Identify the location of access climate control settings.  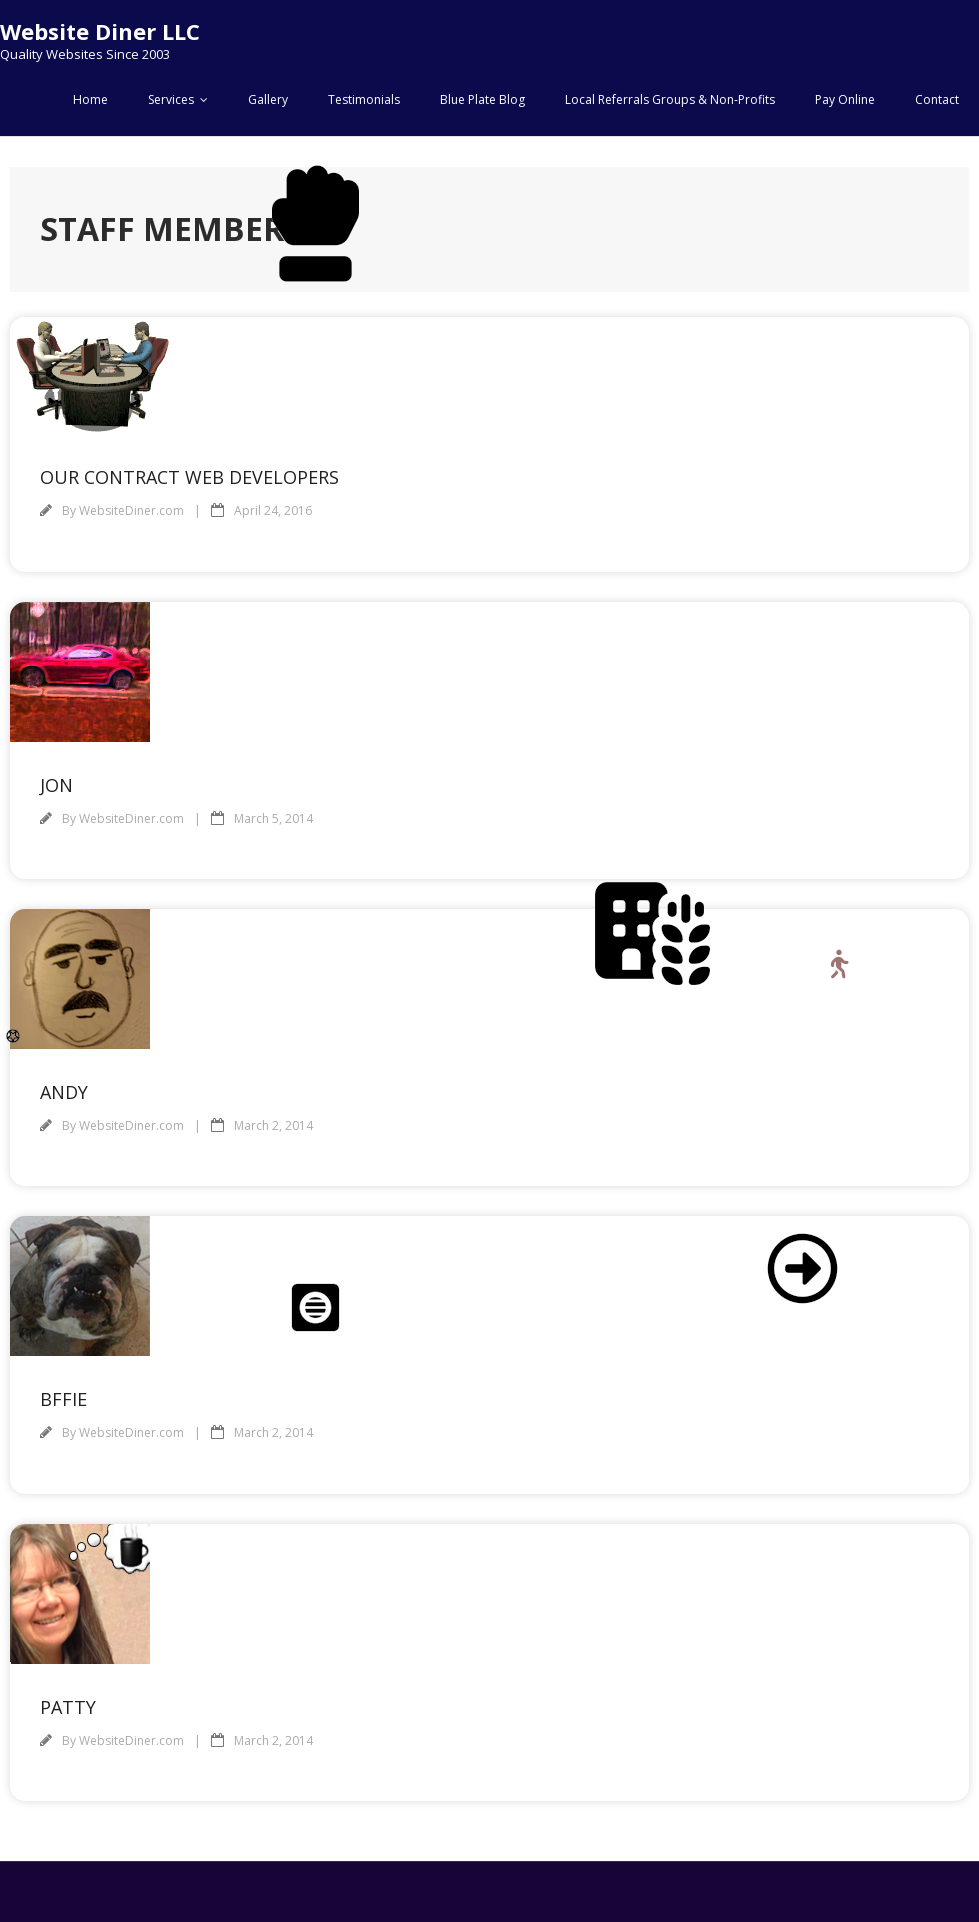
(315, 1307).